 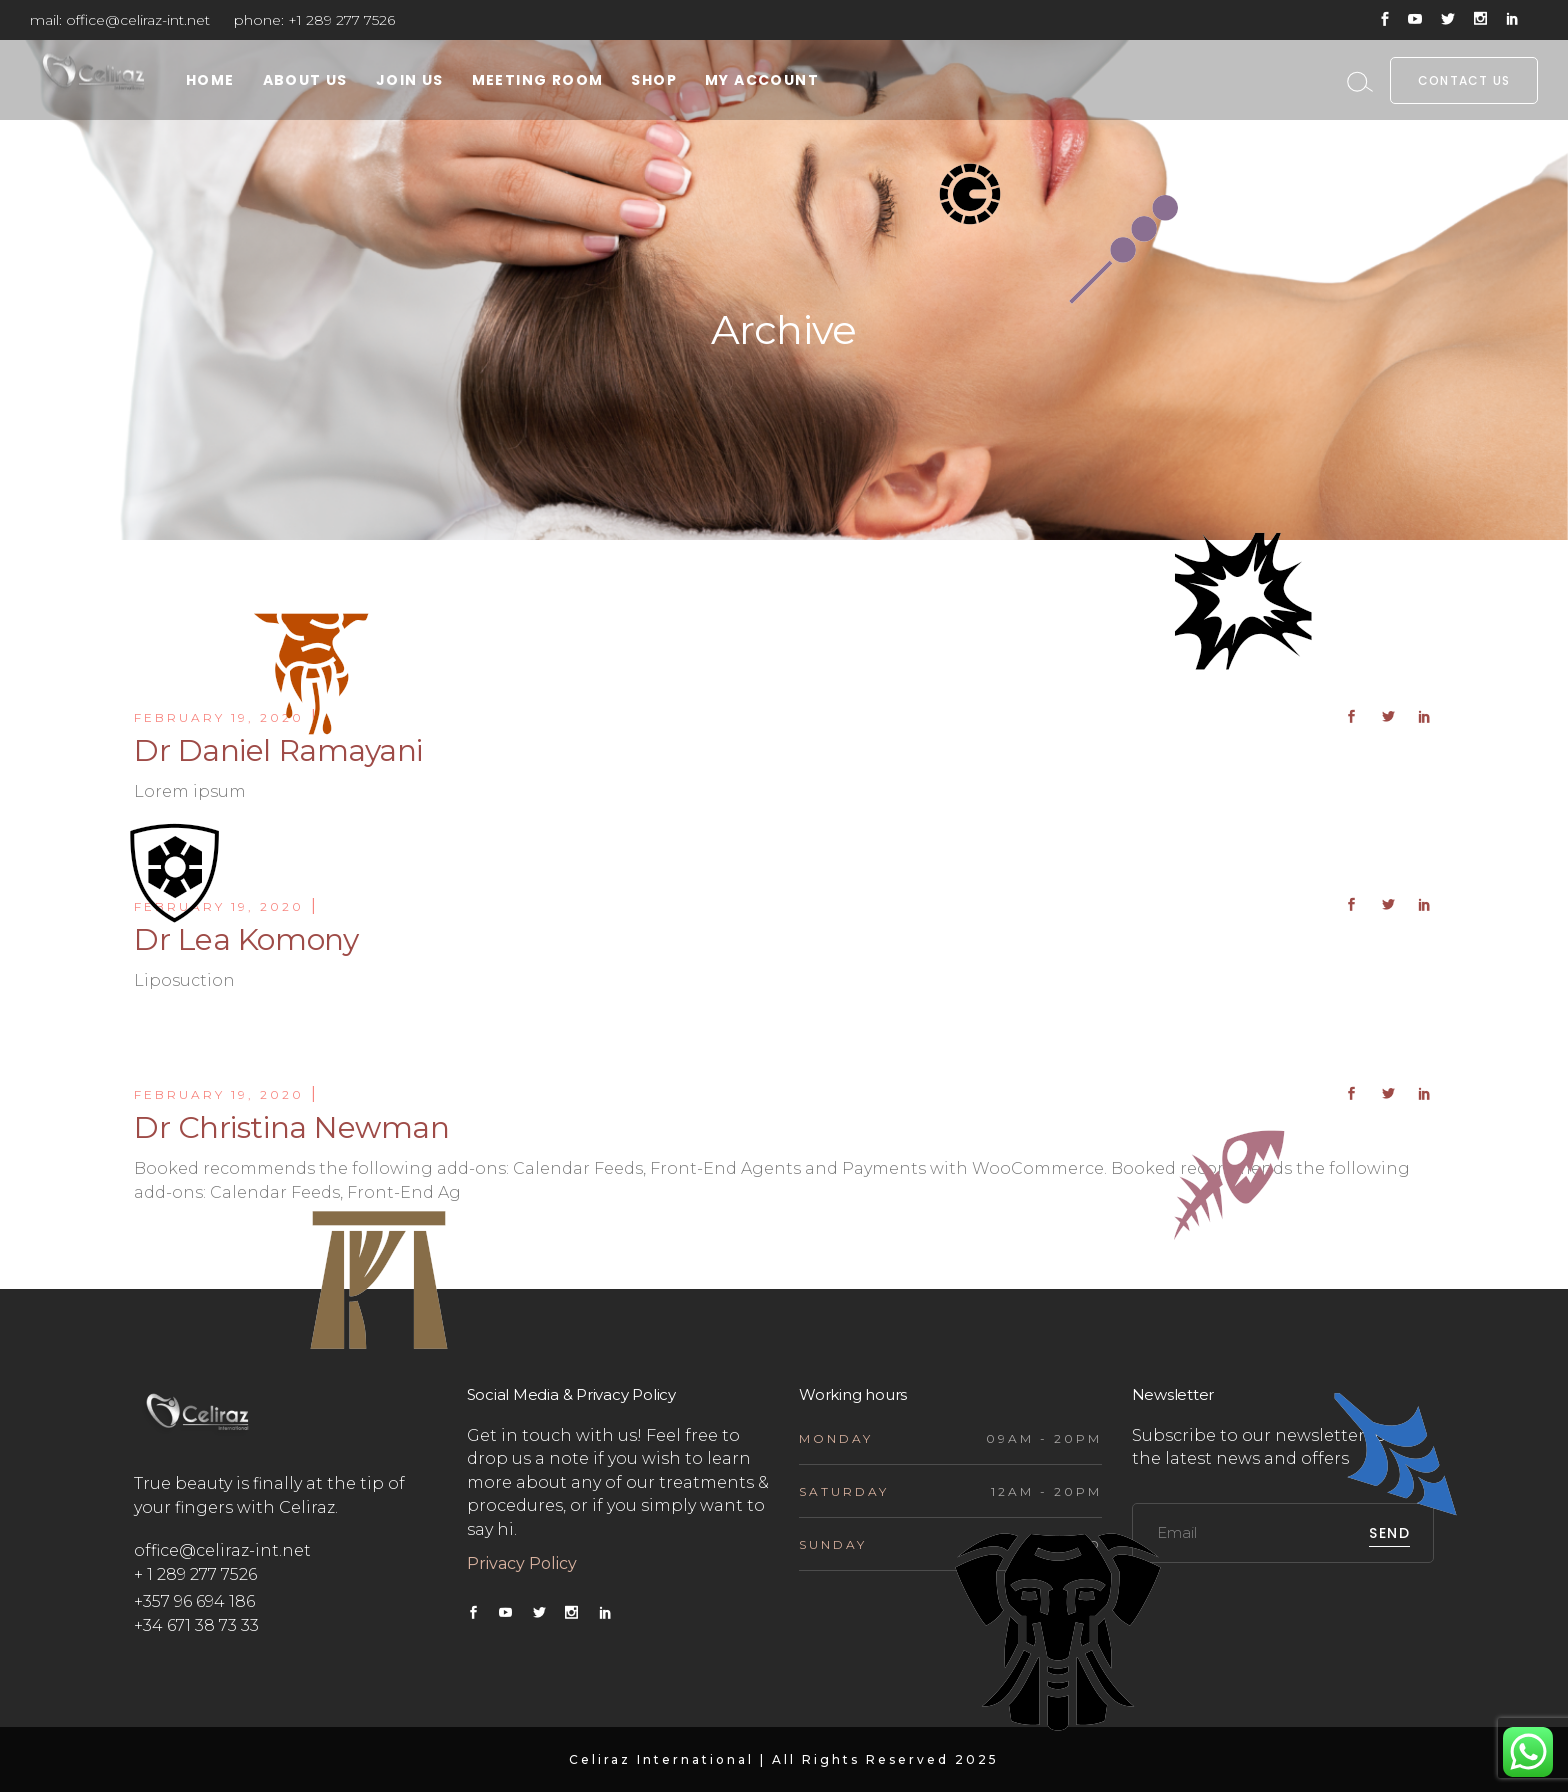 I want to click on loading or processing indicator, so click(x=970, y=194).